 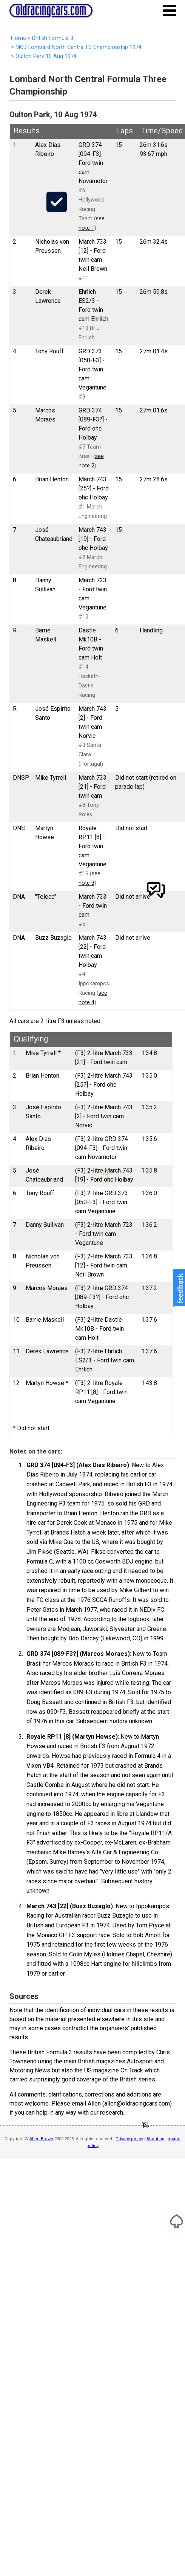 What do you see at coordinates (57, 202) in the screenshot?
I see `a selected or checked item` at bounding box center [57, 202].